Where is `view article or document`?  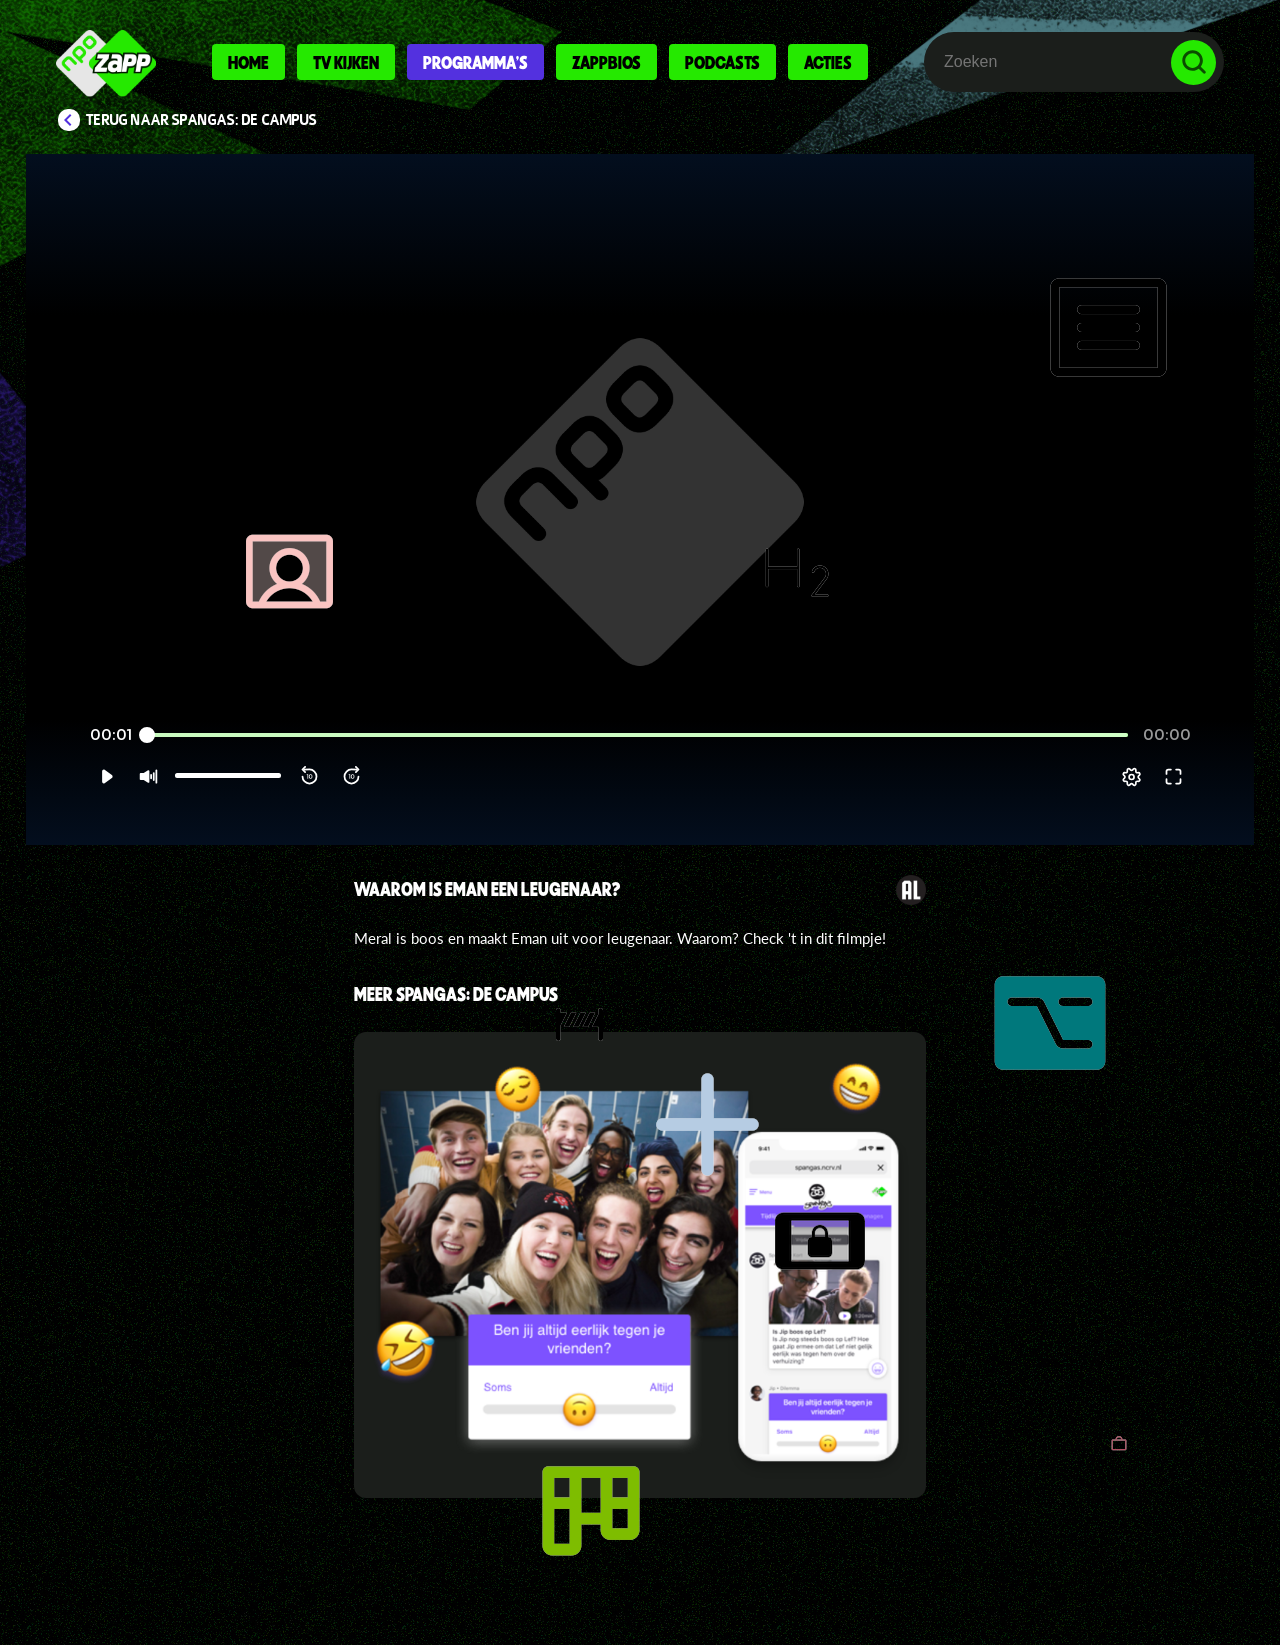 view article or document is located at coordinates (1108, 327).